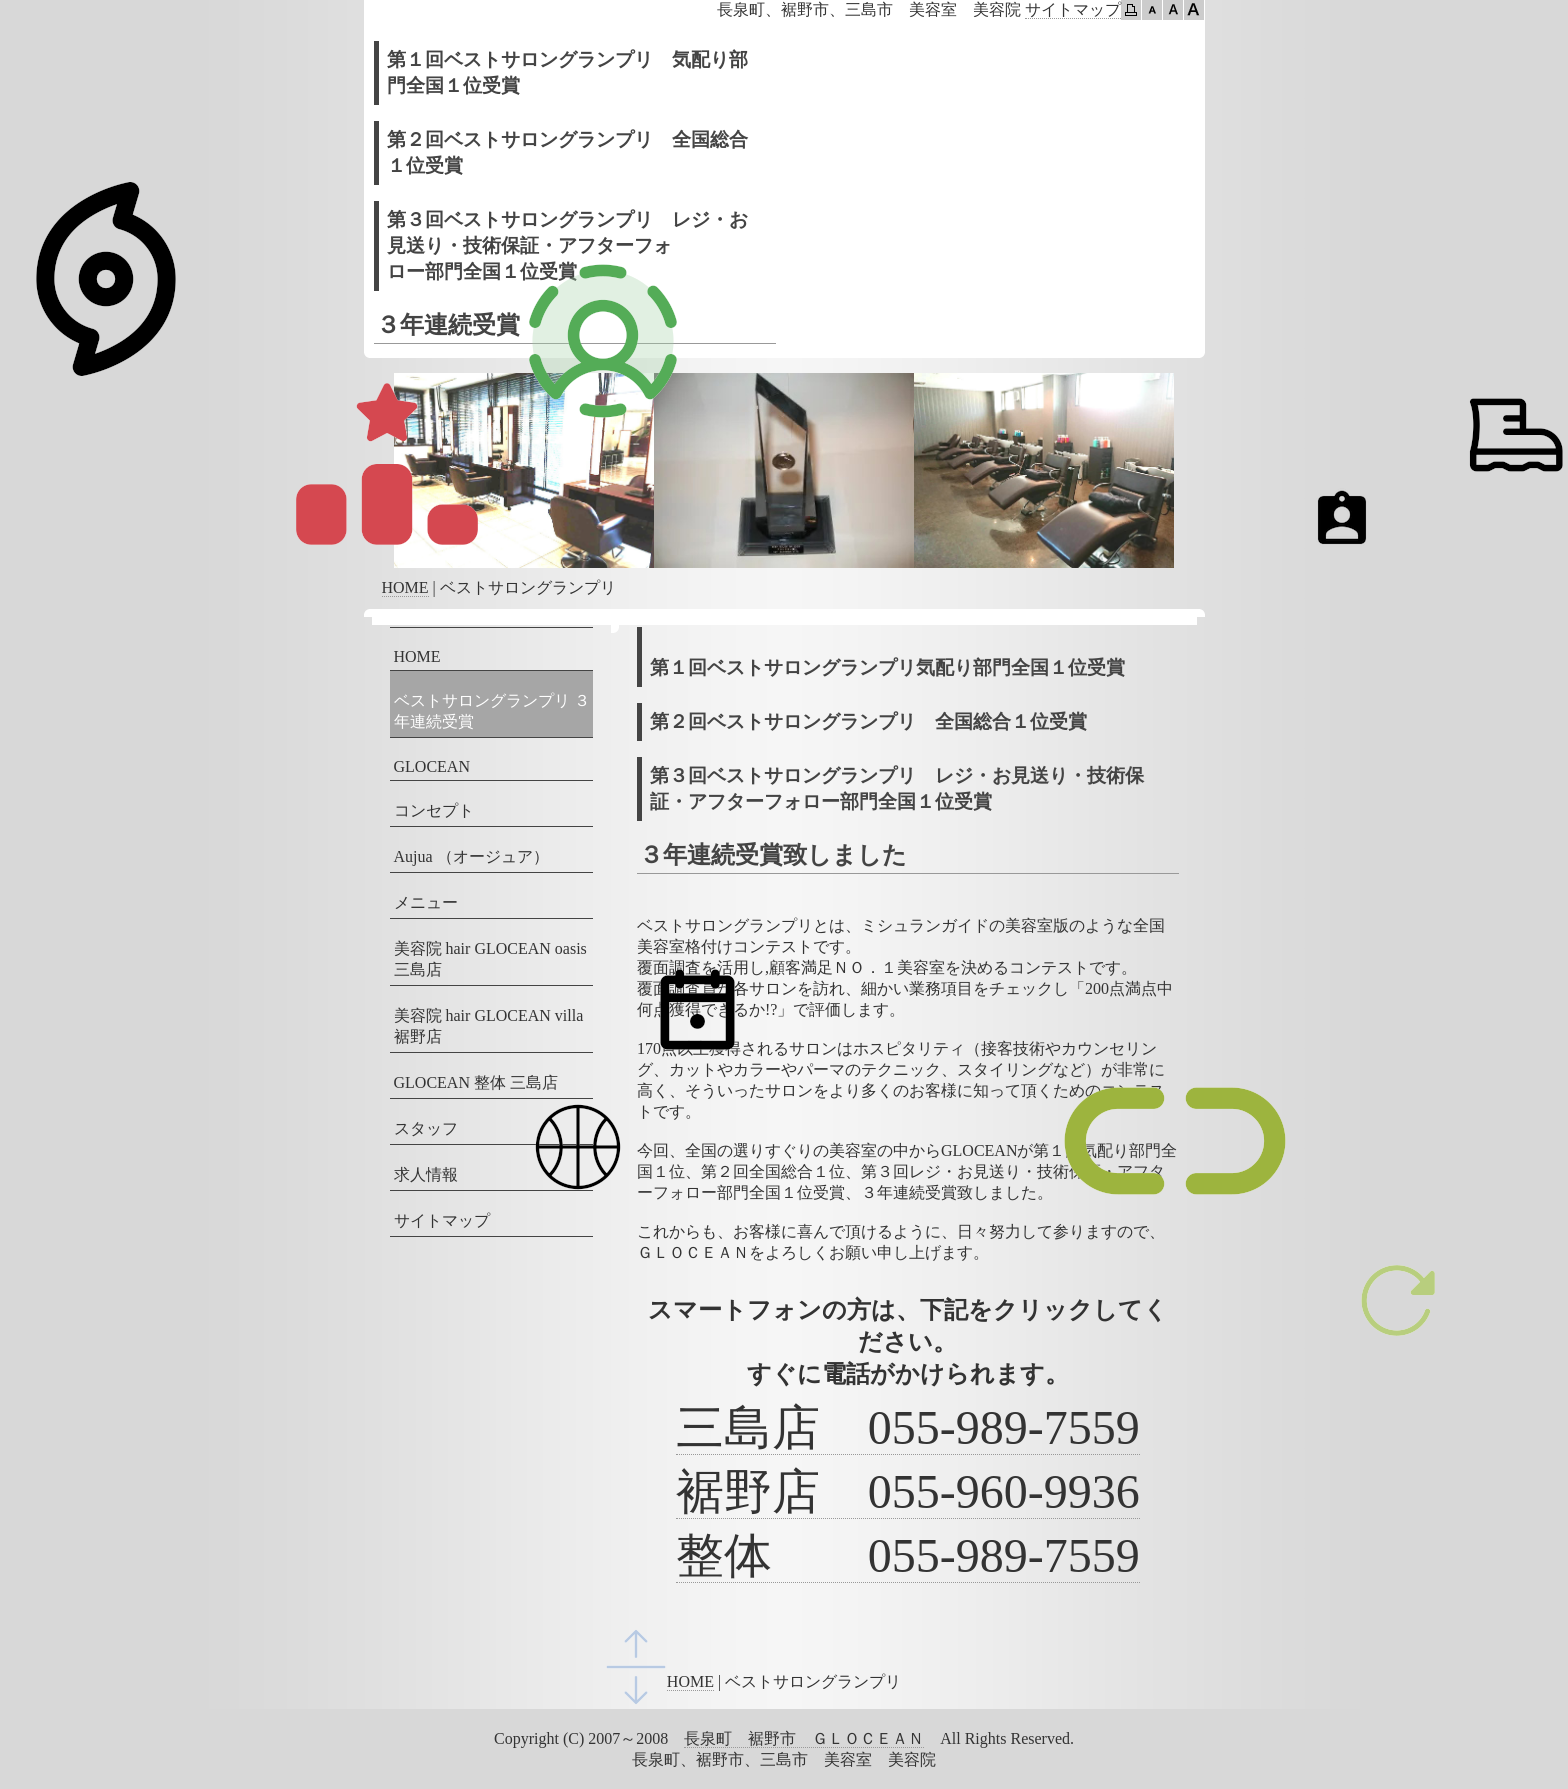 The height and width of the screenshot is (1789, 1568). What do you see at coordinates (697, 1012) in the screenshot?
I see `indicates an event or reminder on today's date` at bounding box center [697, 1012].